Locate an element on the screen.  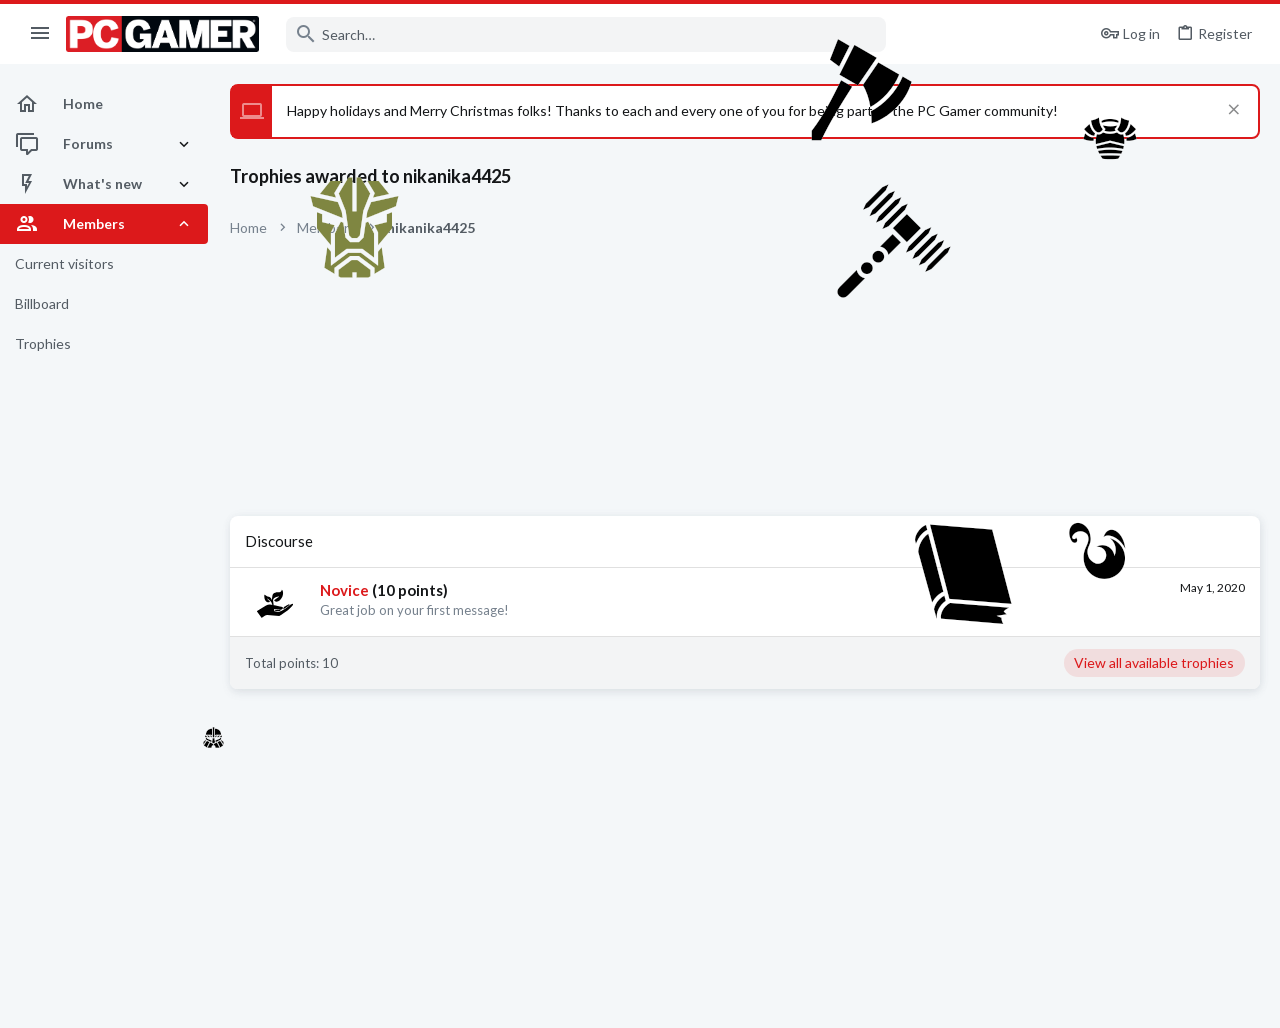
open a guidebook or manual is located at coordinates (963, 574).